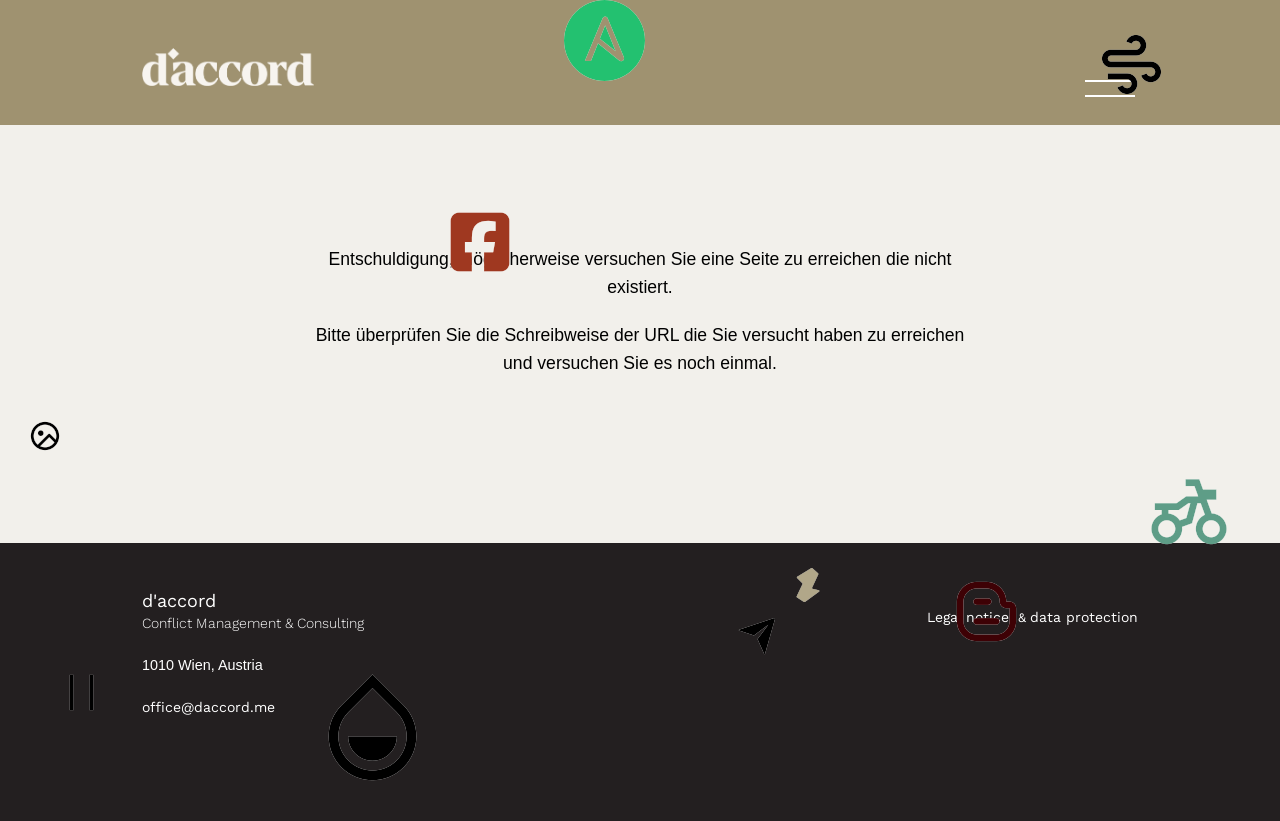 The width and height of the screenshot is (1280, 821). What do you see at coordinates (45, 436) in the screenshot?
I see `view image or photo gallery` at bounding box center [45, 436].